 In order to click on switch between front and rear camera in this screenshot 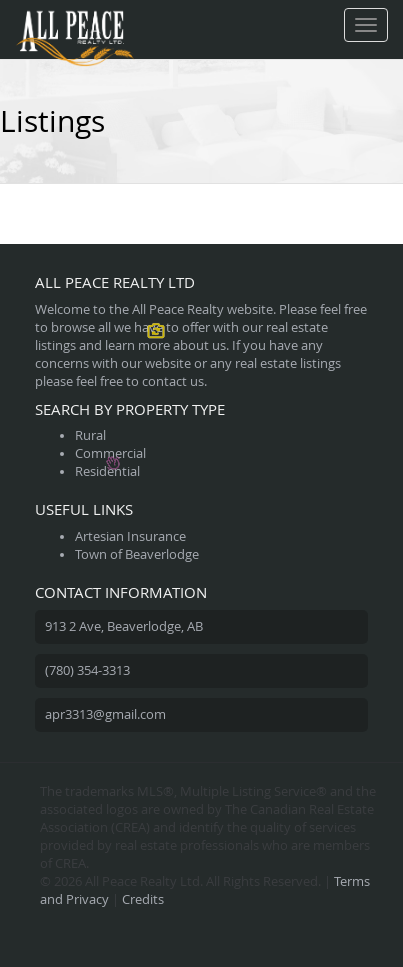, I will do `click(156, 331)`.